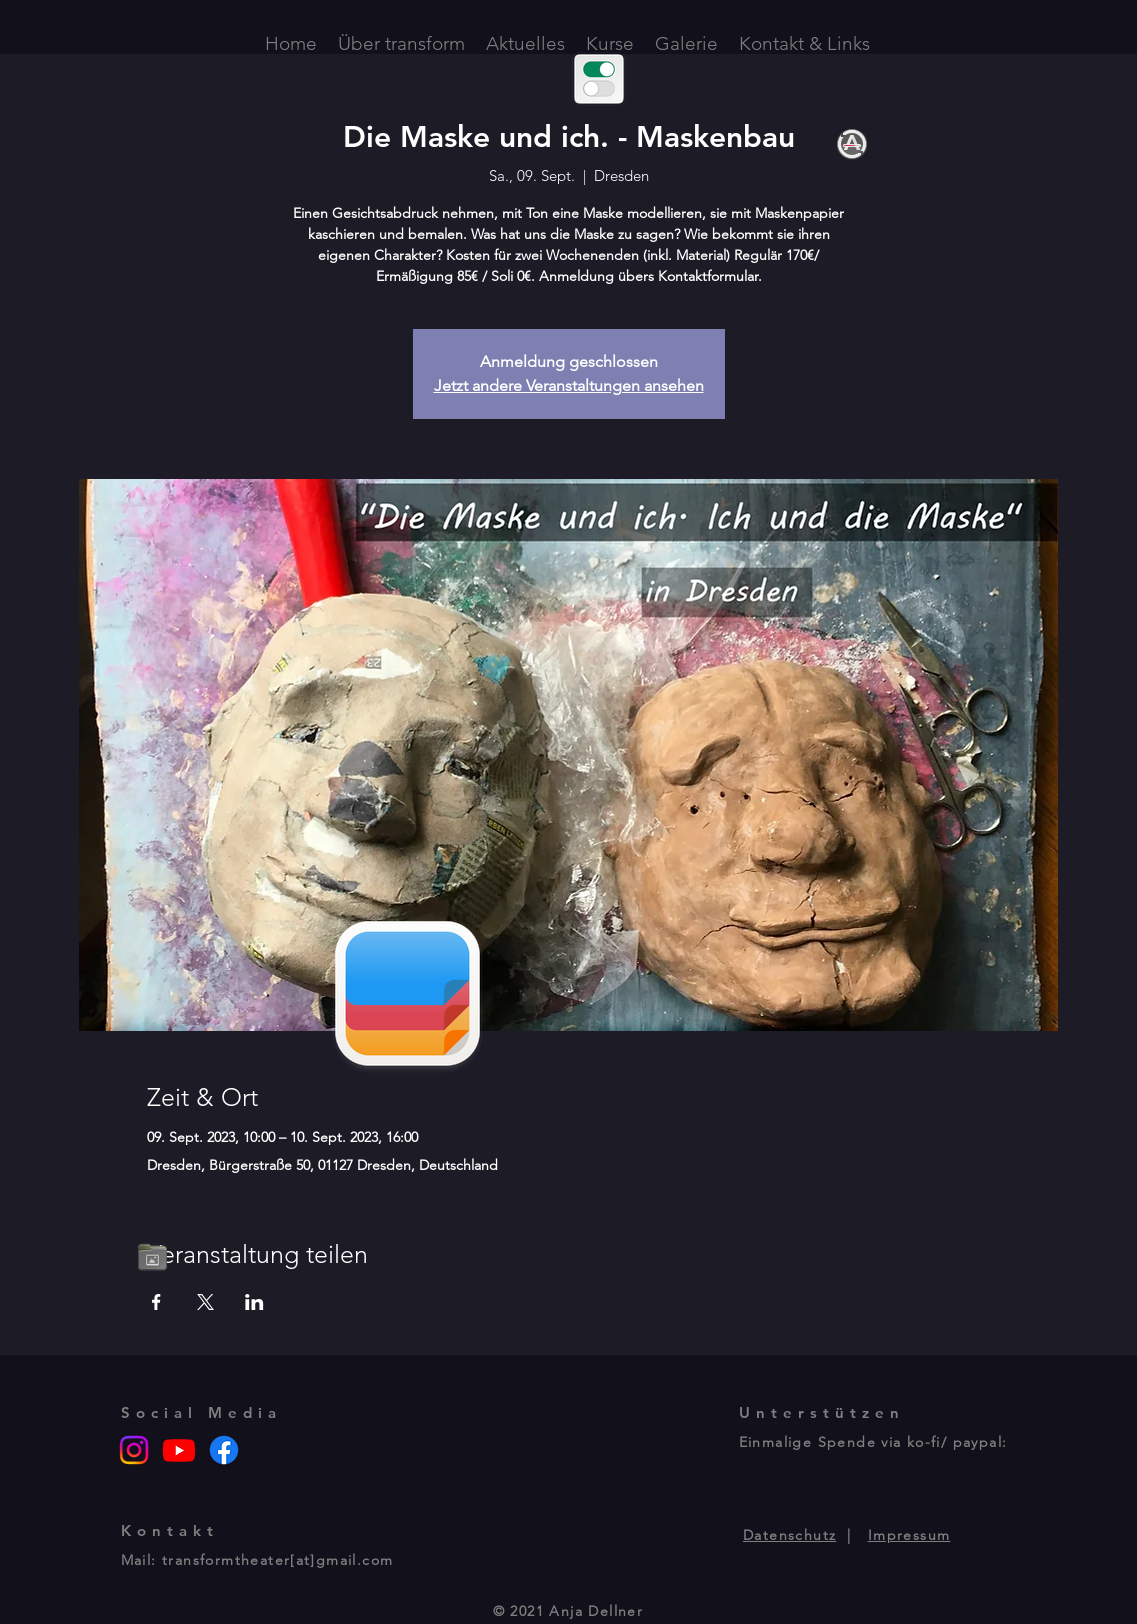 The height and width of the screenshot is (1624, 1137). I want to click on open gnome tweaks to customize desktop settings, so click(599, 79).